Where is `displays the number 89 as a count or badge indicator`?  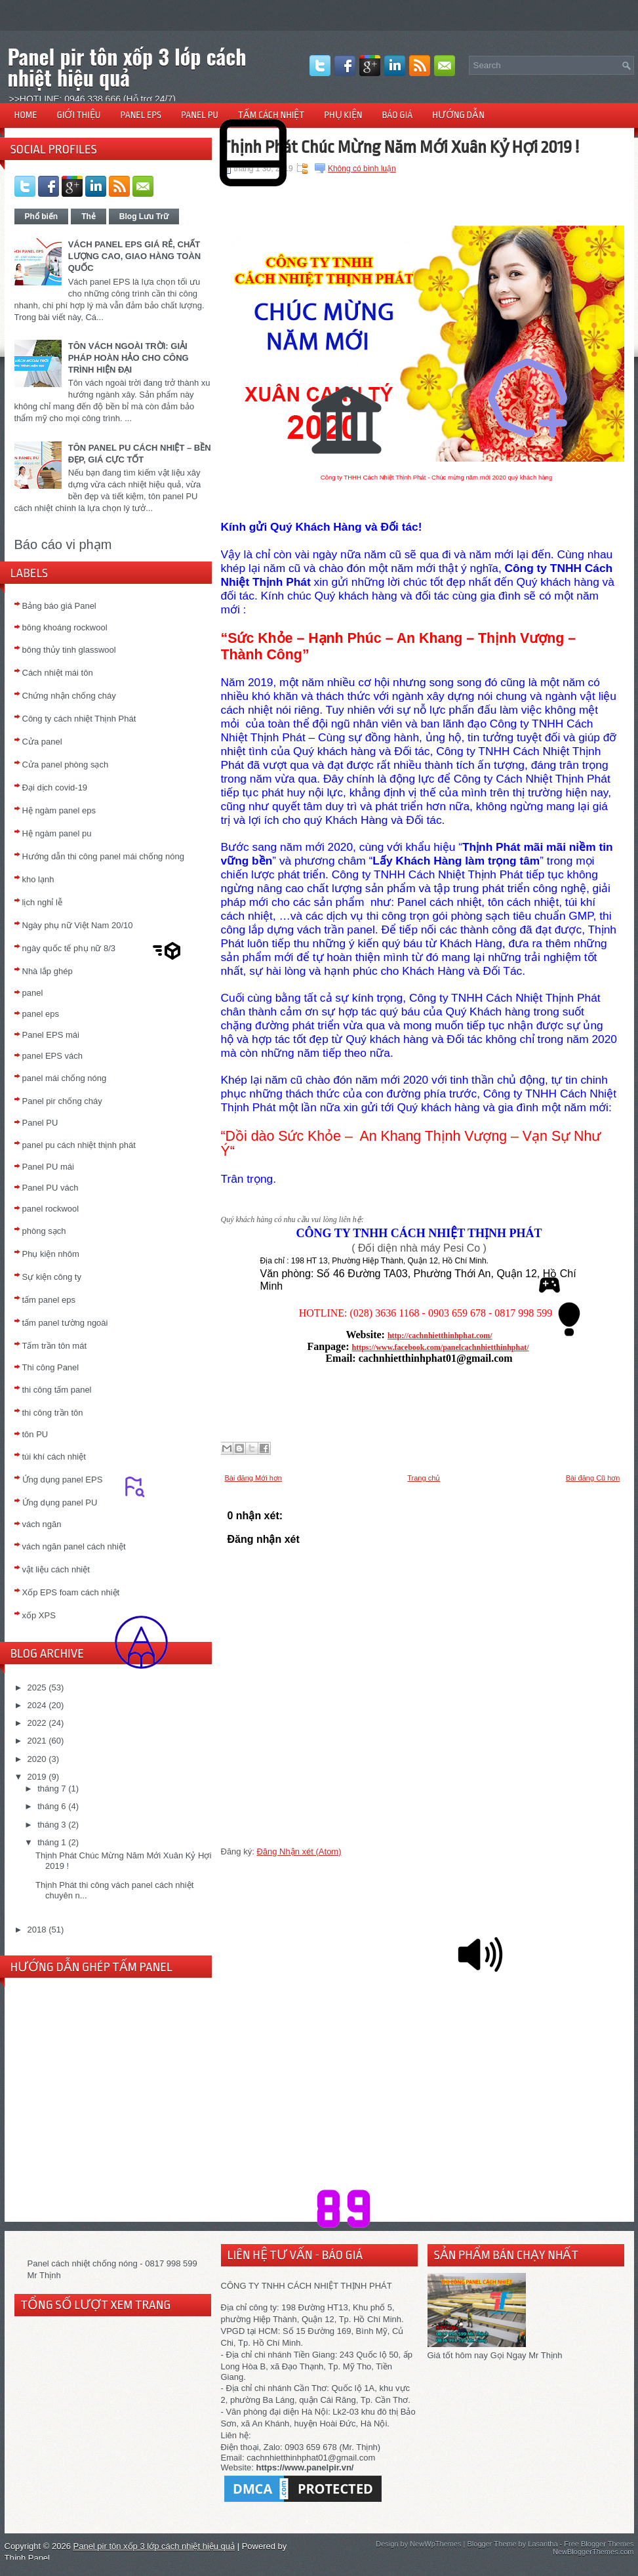
displays the number 89 as a count or badge indicator is located at coordinates (344, 2209).